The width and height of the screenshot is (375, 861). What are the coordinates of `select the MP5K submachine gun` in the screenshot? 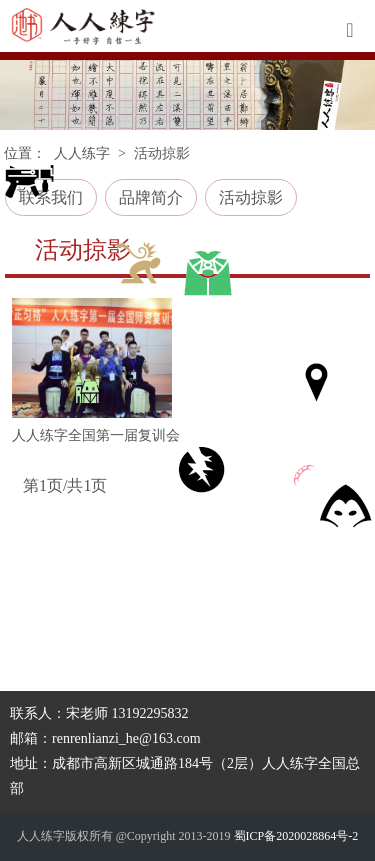 It's located at (29, 181).